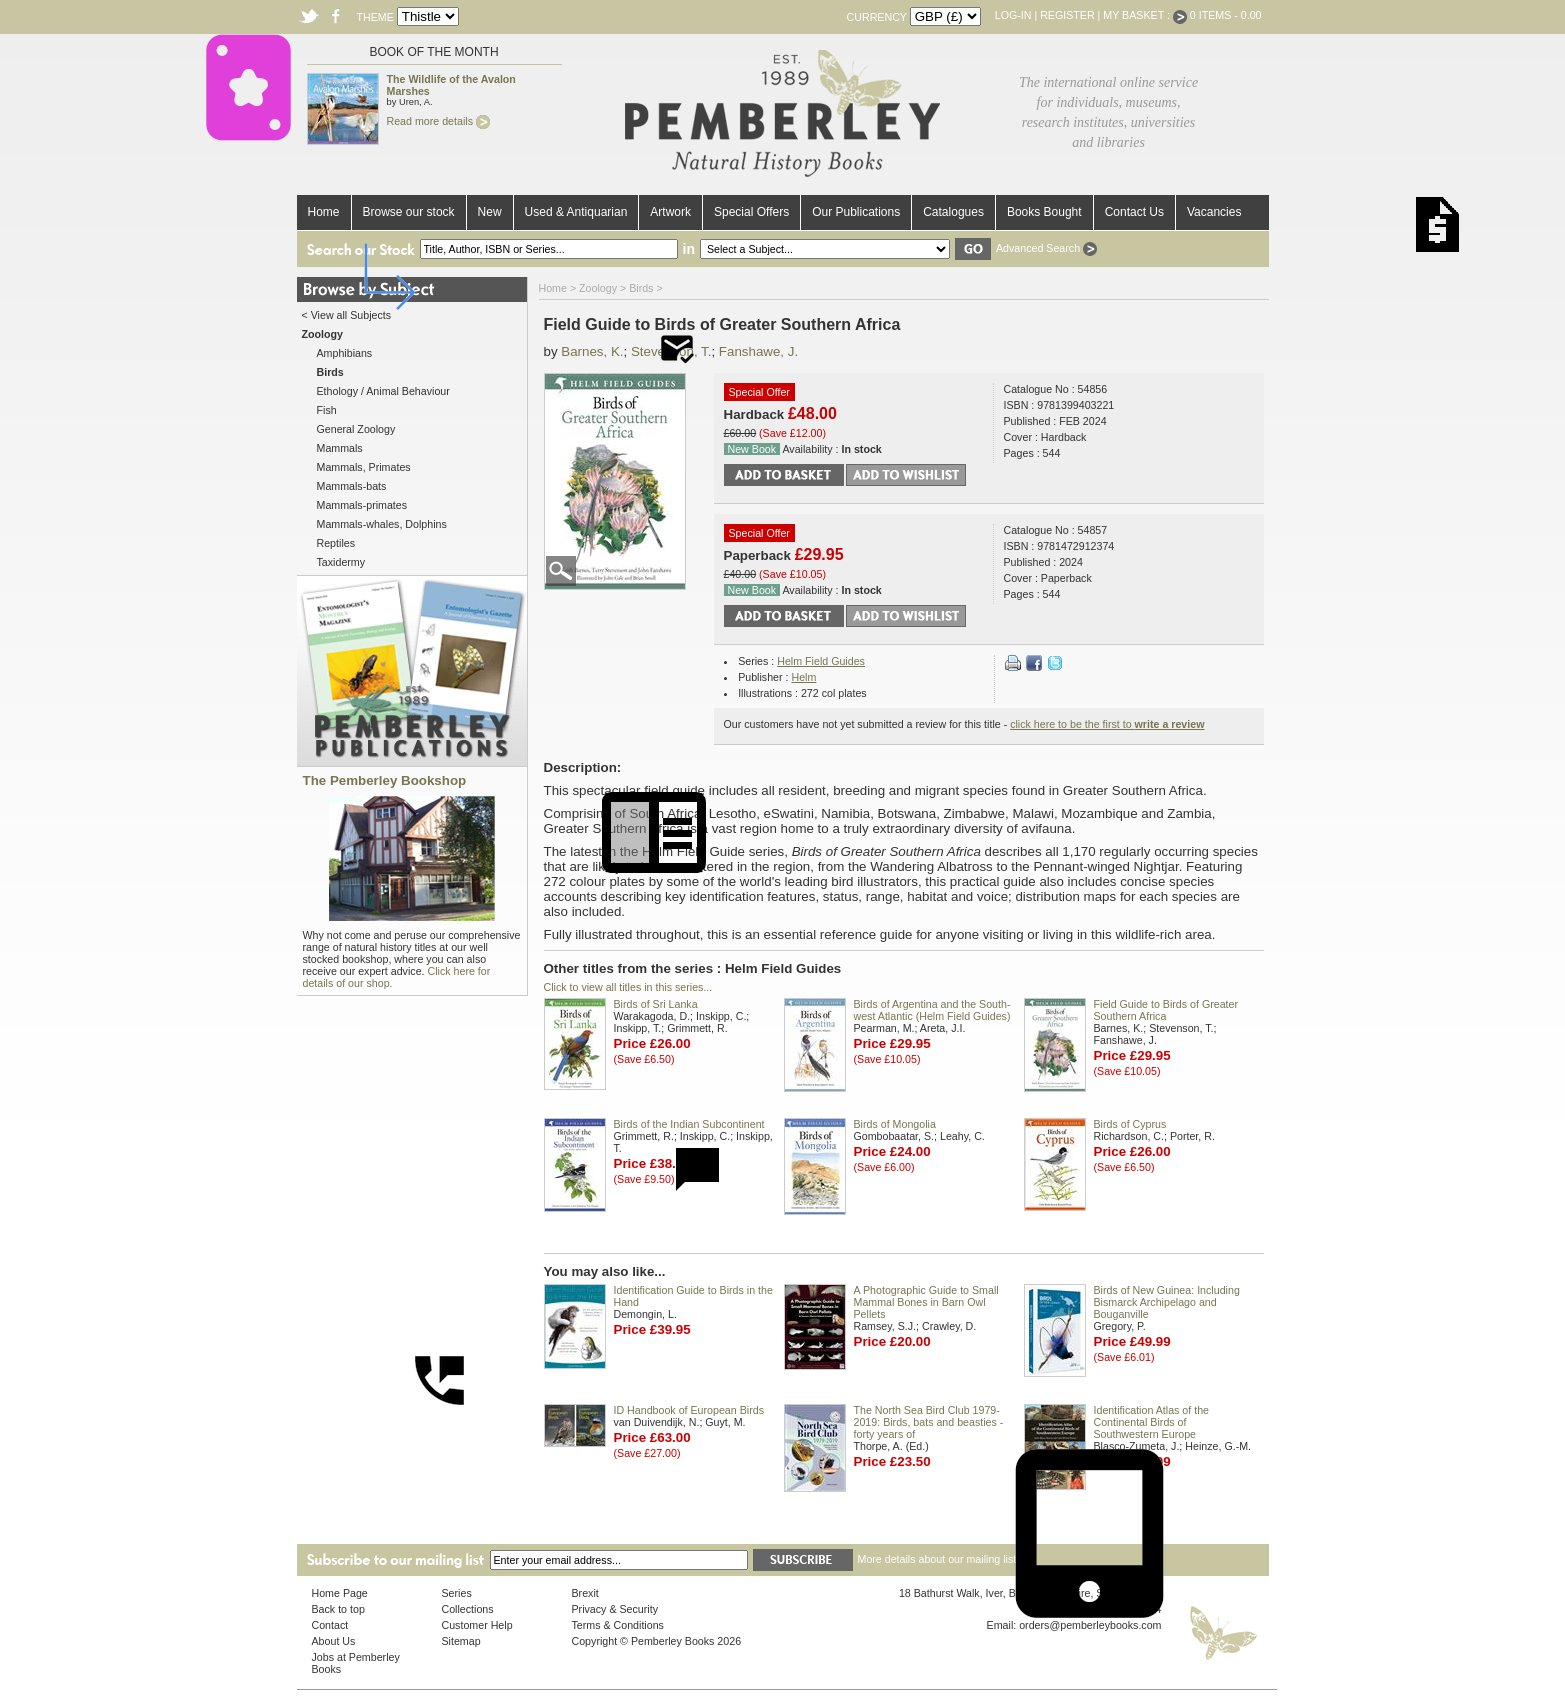  I want to click on switch to reader mode for distraction-free reading, so click(654, 830).